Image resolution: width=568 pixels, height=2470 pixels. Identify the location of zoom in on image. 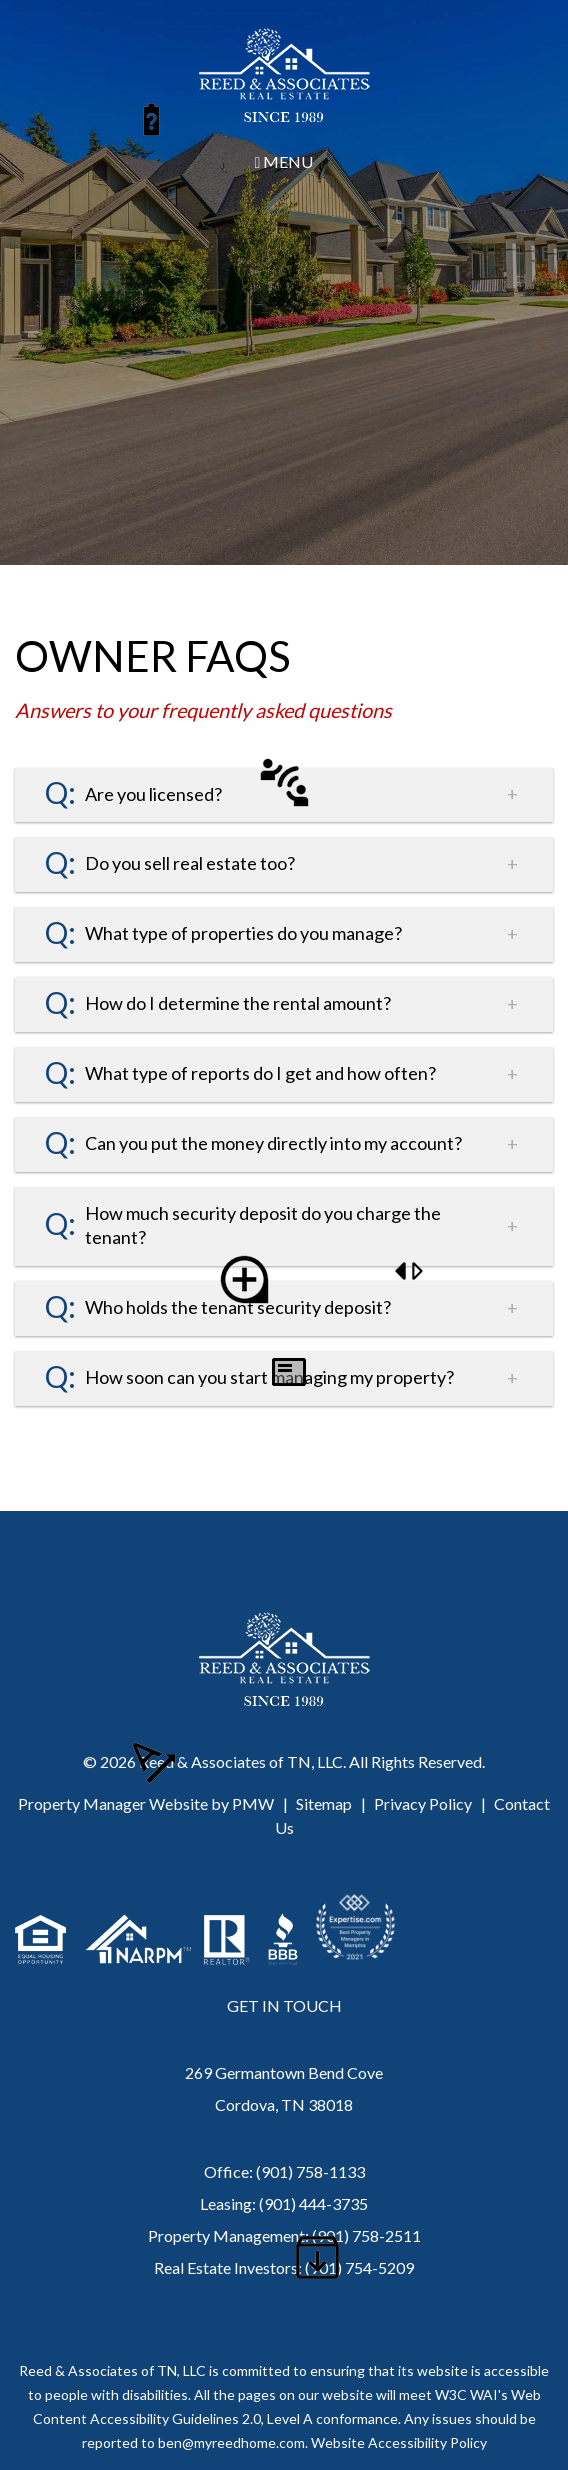
(244, 1279).